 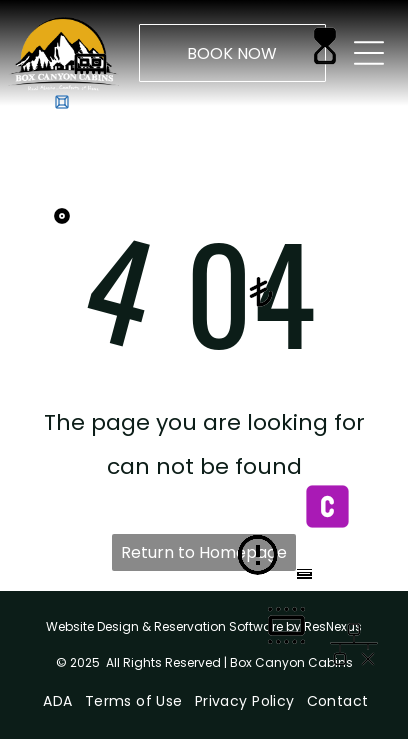 What do you see at coordinates (325, 46) in the screenshot?
I see `indicates loading or processing in progress` at bounding box center [325, 46].